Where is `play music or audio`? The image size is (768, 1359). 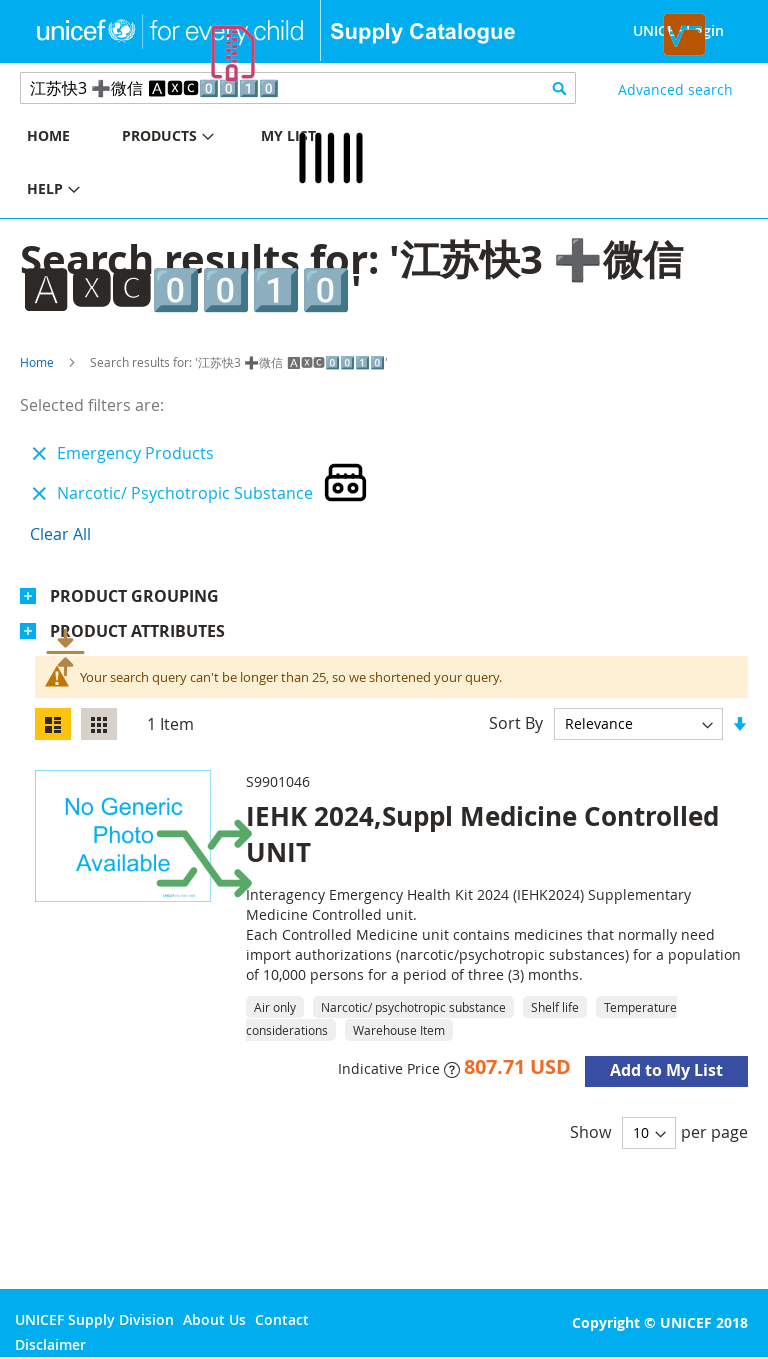
play music or audio is located at coordinates (345, 482).